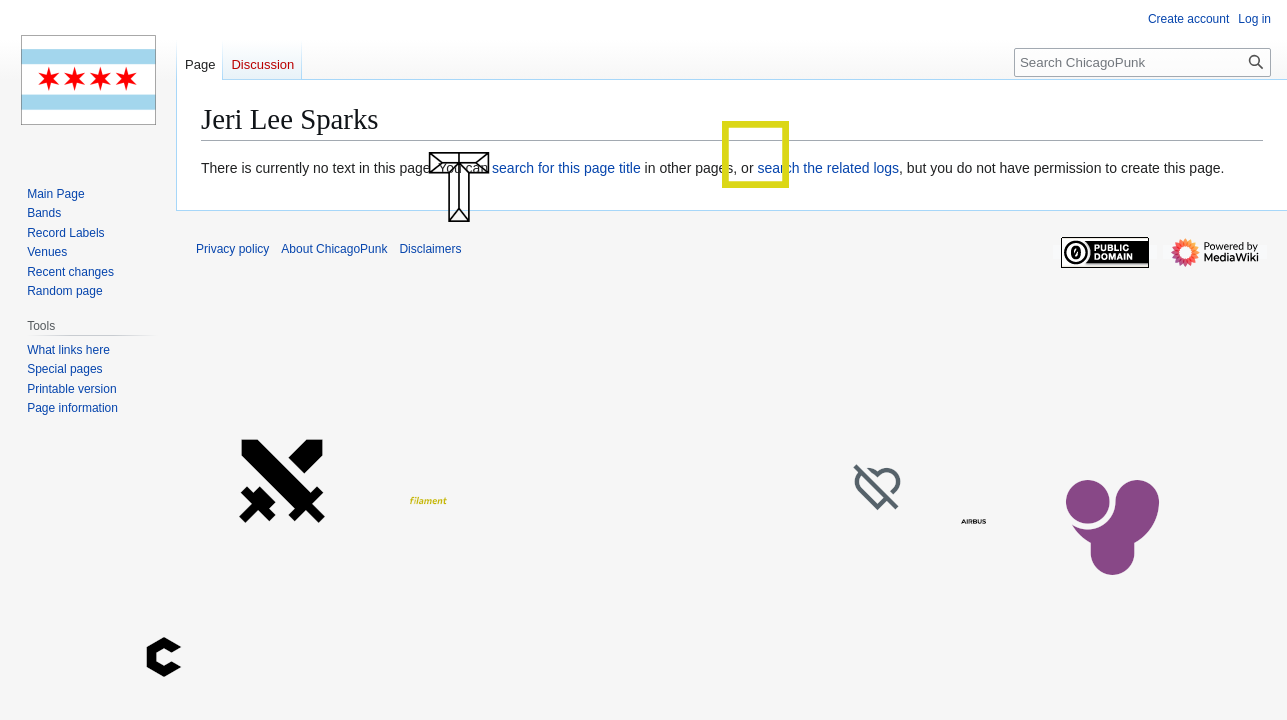 The width and height of the screenshot is (1287, 720). Describe the element at coordinates (1112, 527) in the screenshot. I see `open the YOLO anonymous messaging app` at that location.